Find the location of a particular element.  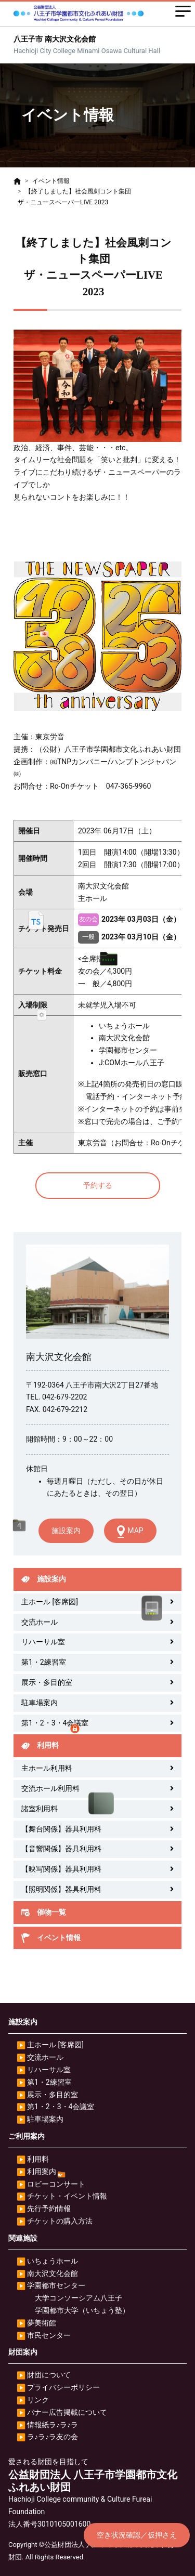

brightness settings are locked is located at coordinates (75, 1729).